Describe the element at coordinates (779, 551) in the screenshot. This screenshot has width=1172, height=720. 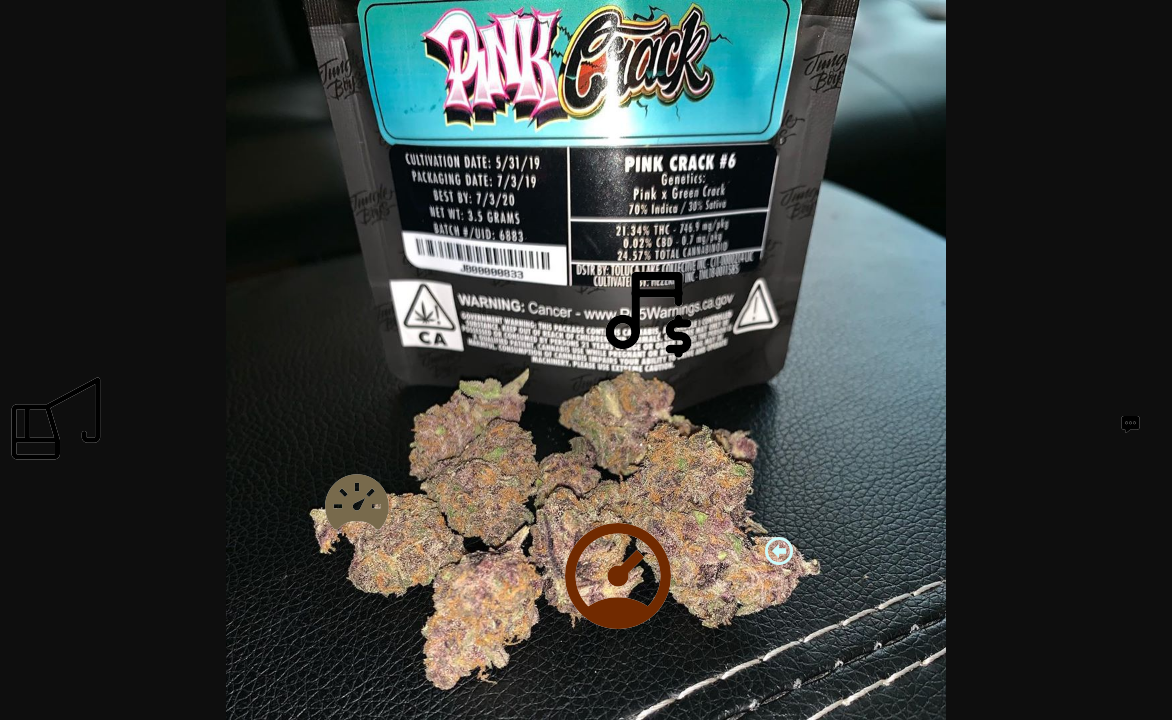
I see `go back to the previous screen` at that location.